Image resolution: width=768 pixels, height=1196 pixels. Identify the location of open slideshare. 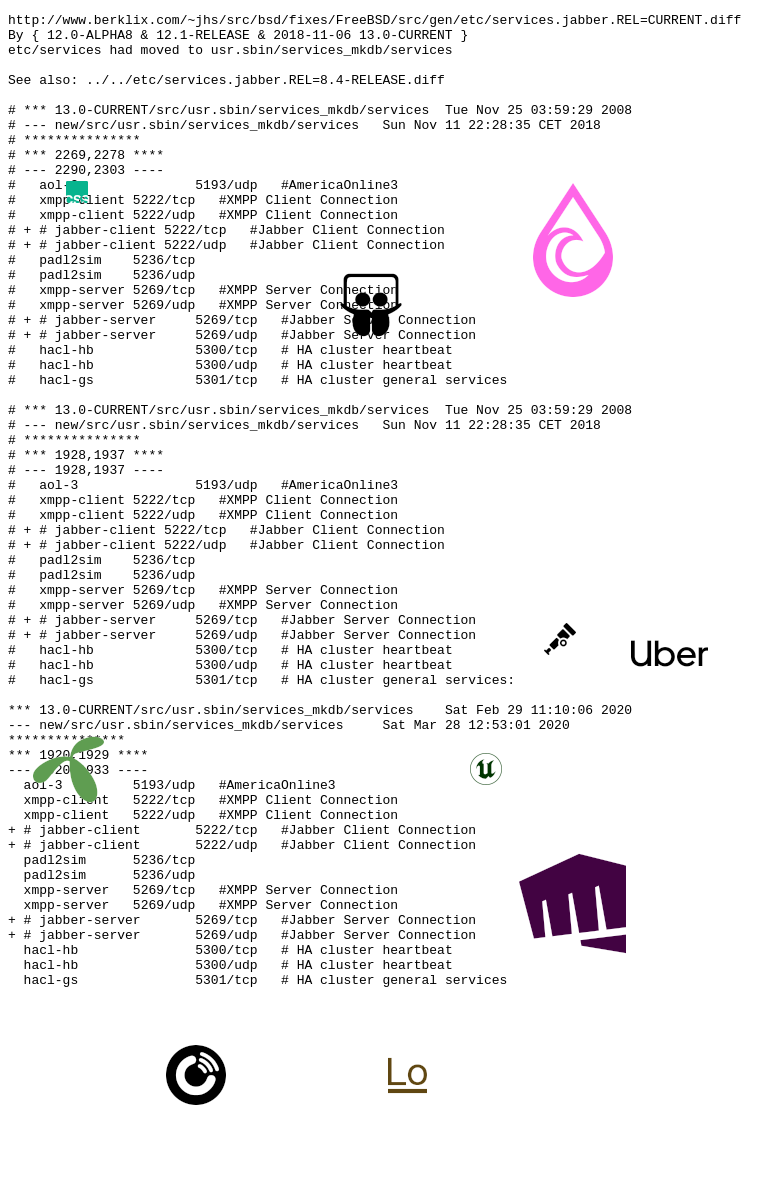
(371, 305).